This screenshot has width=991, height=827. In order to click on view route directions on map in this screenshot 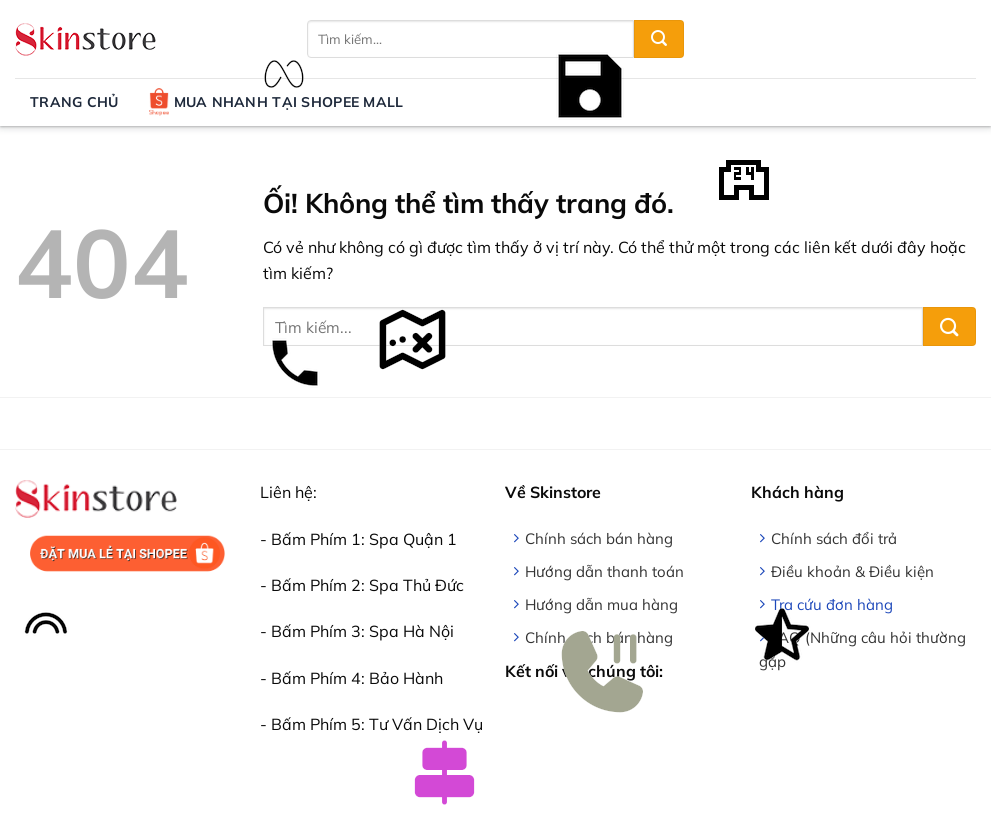, I will do `click(412, 339)`.